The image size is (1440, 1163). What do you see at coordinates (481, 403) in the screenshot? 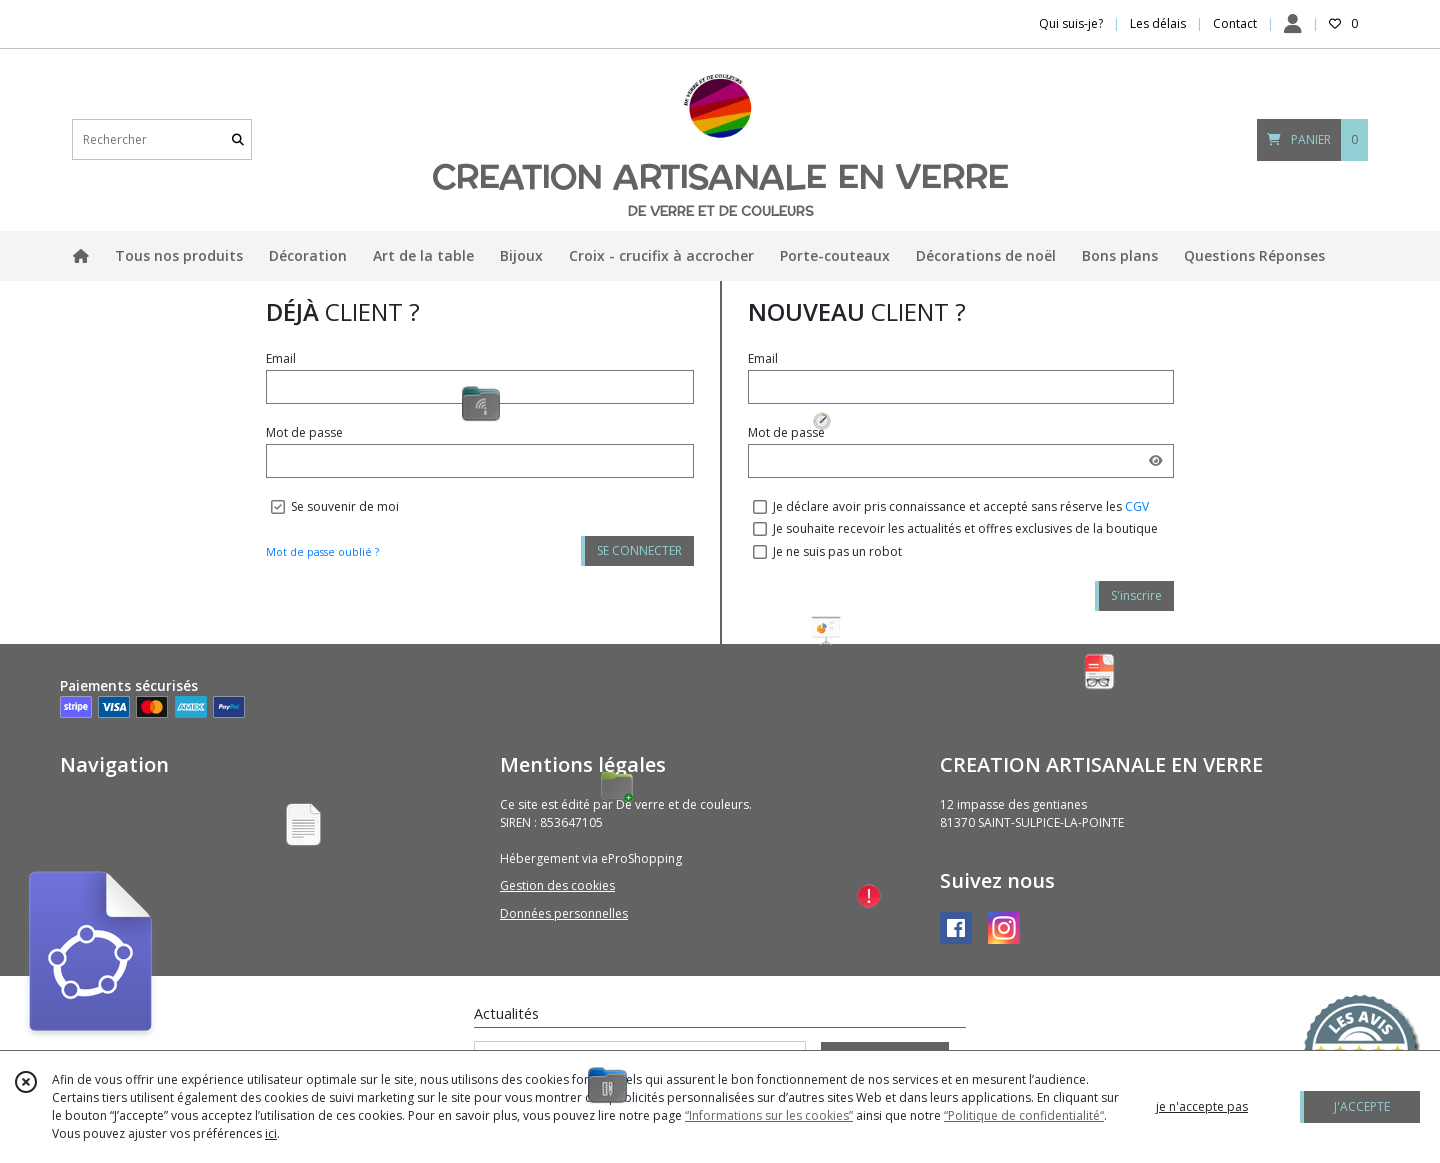
I see `folder synced with insync cloud storage` at bounding box center [481, 403].